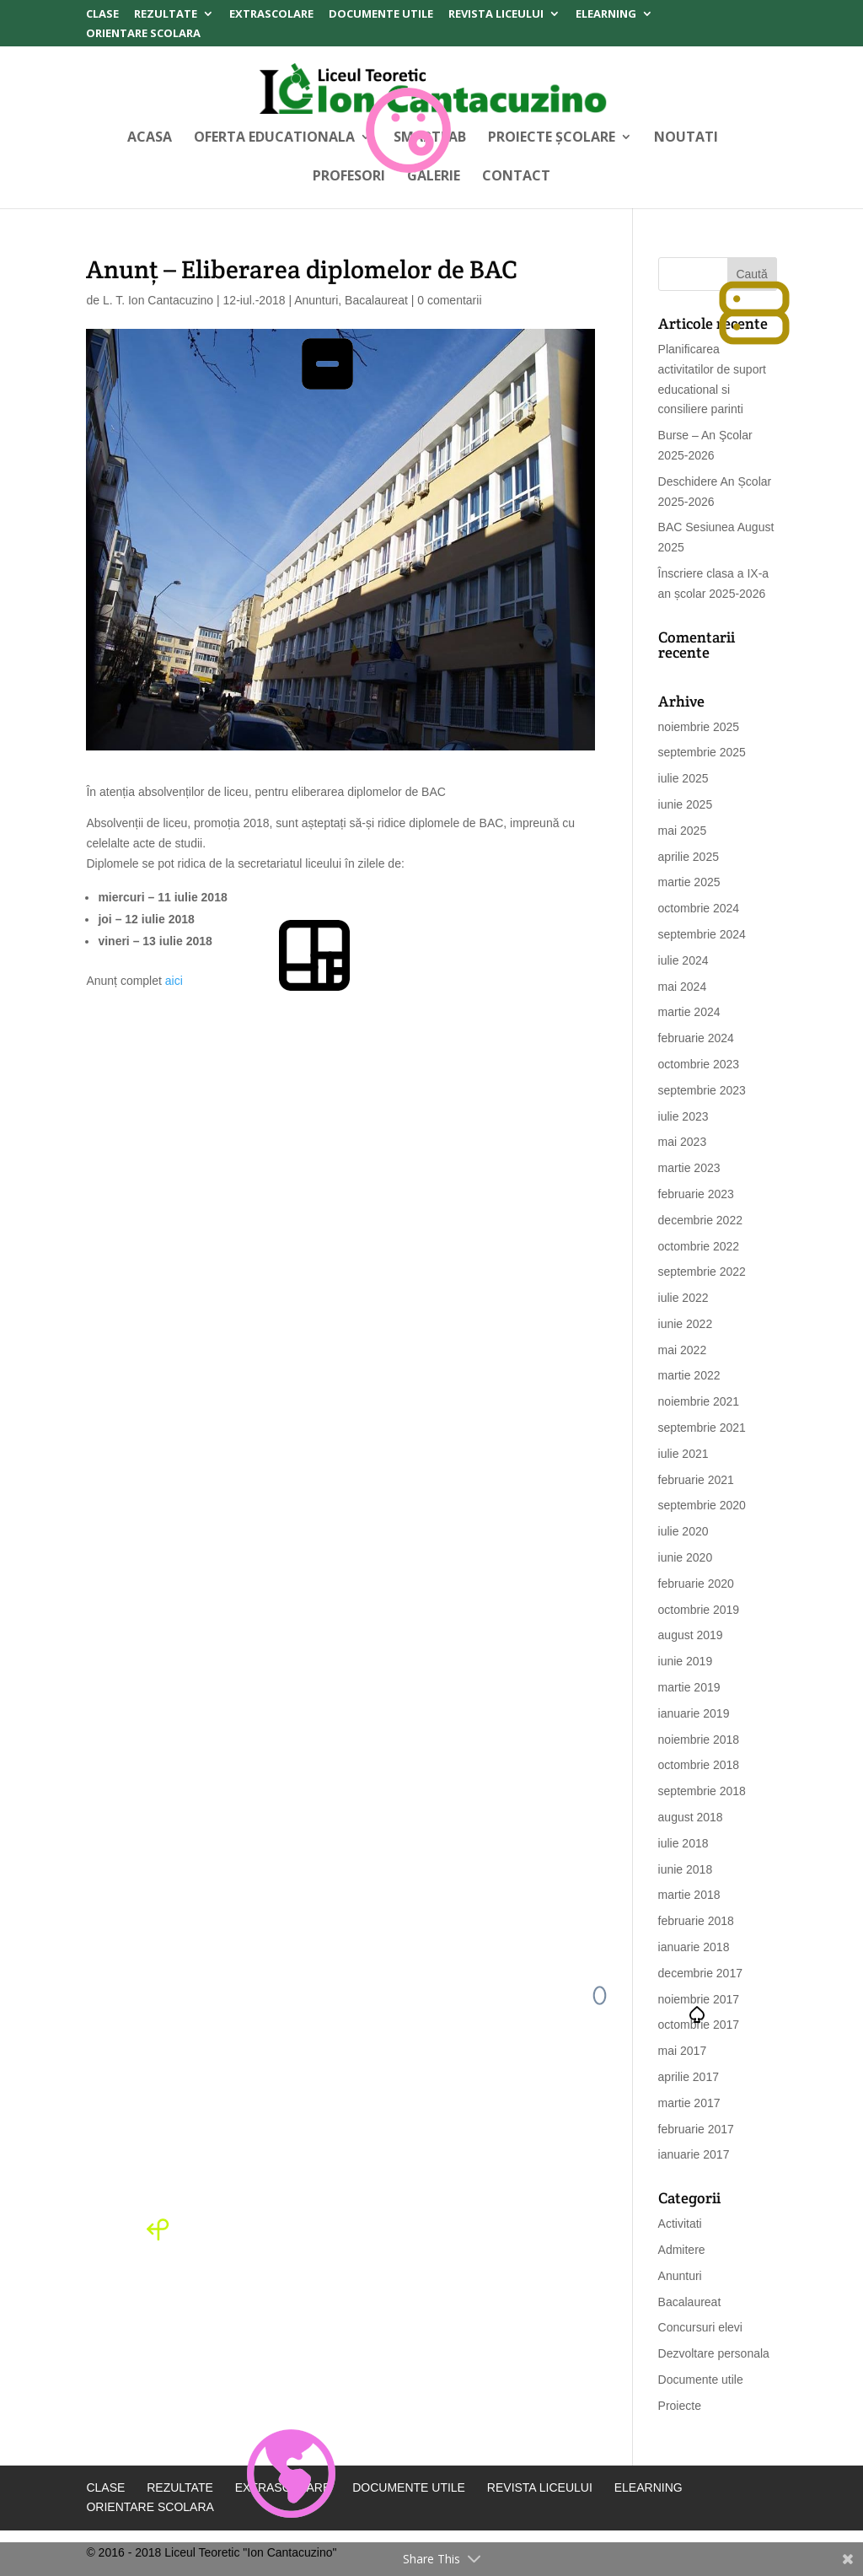 The image size is (863, 2576). Describe the element at coordinates (327, 363) in the screenshot. I see `remove or delete an item` at that location.